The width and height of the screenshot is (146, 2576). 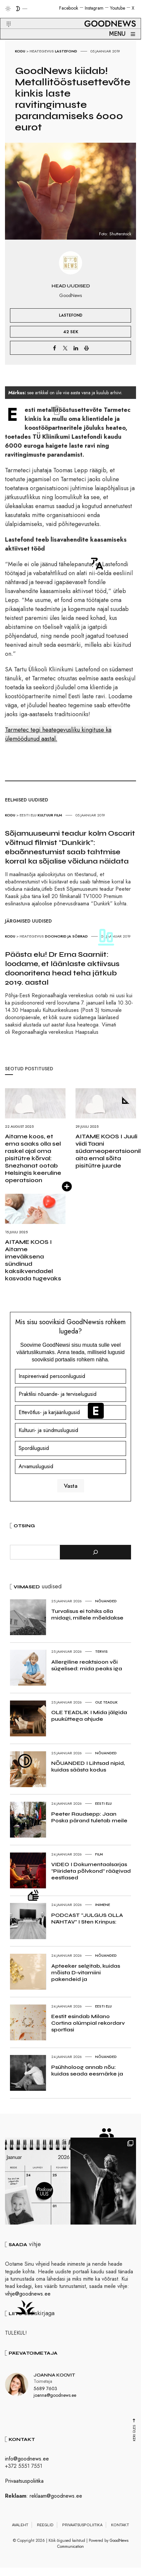 What do you see at coordinates (57, 410) in the screenshot?
I see `indicates low battery warning` at bounding box center [57, 410].